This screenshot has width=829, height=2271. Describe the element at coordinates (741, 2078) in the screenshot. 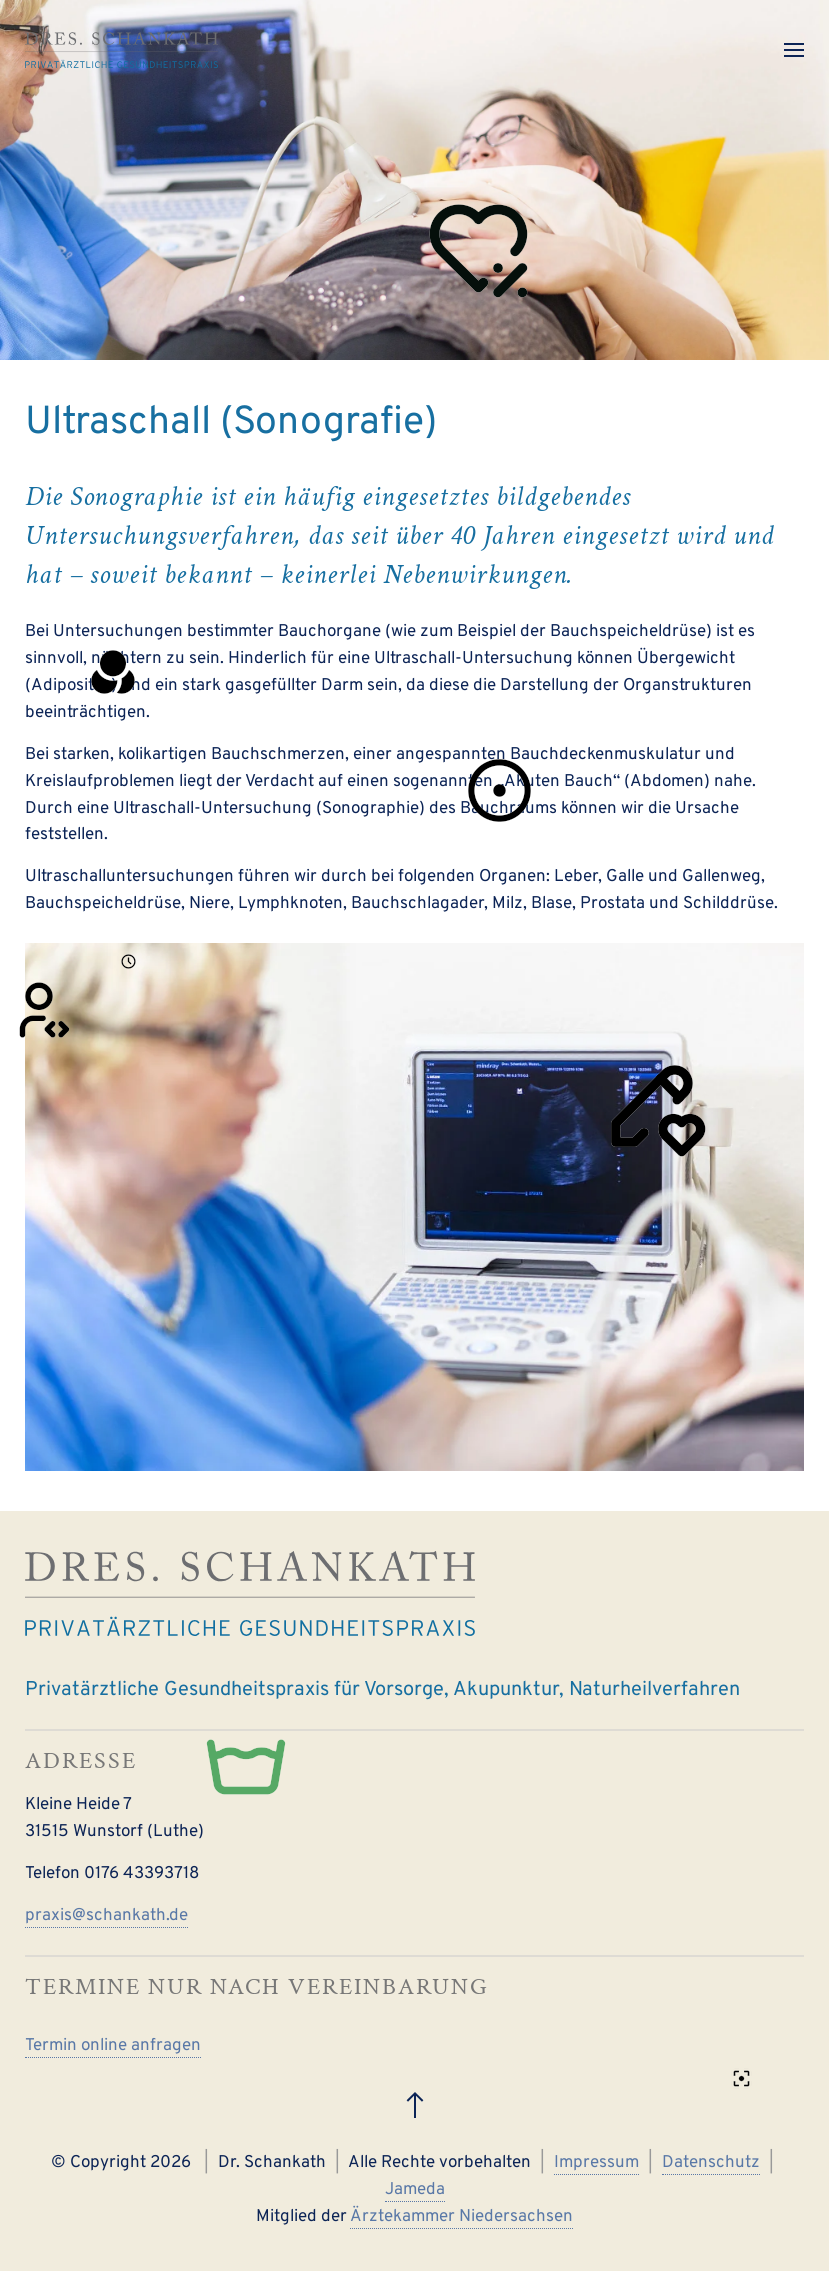

I see `center focus on the current subject` at that location.